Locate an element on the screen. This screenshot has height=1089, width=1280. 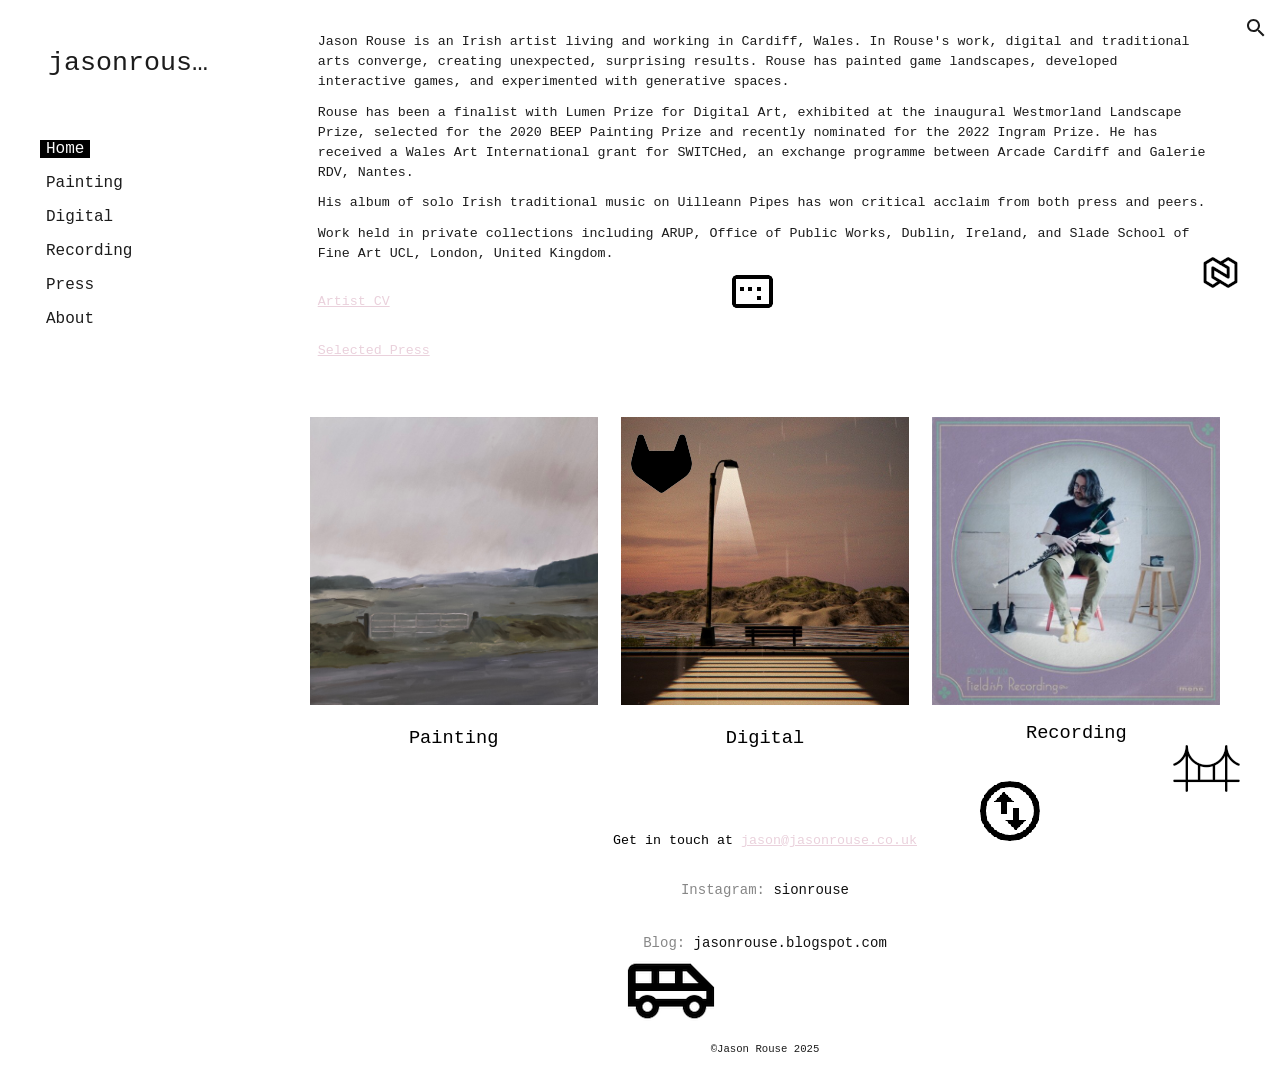
view bridge or crossing information is located at coordinates (1206, 768).